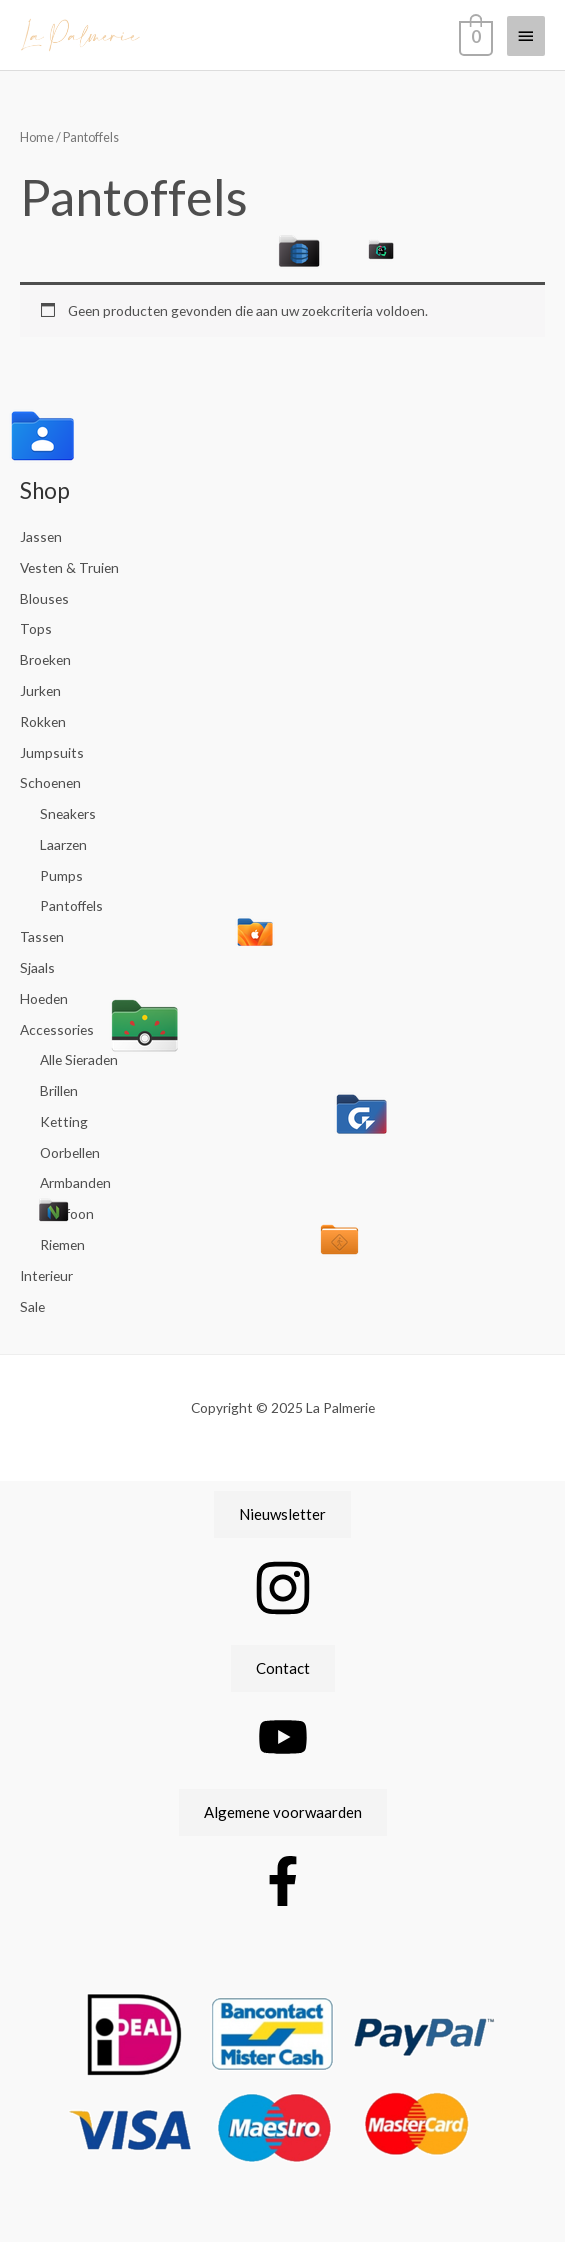 The height and width of the screenshot is (2242, 565). I want to click on open public or shared folder, so click(339, 1239).